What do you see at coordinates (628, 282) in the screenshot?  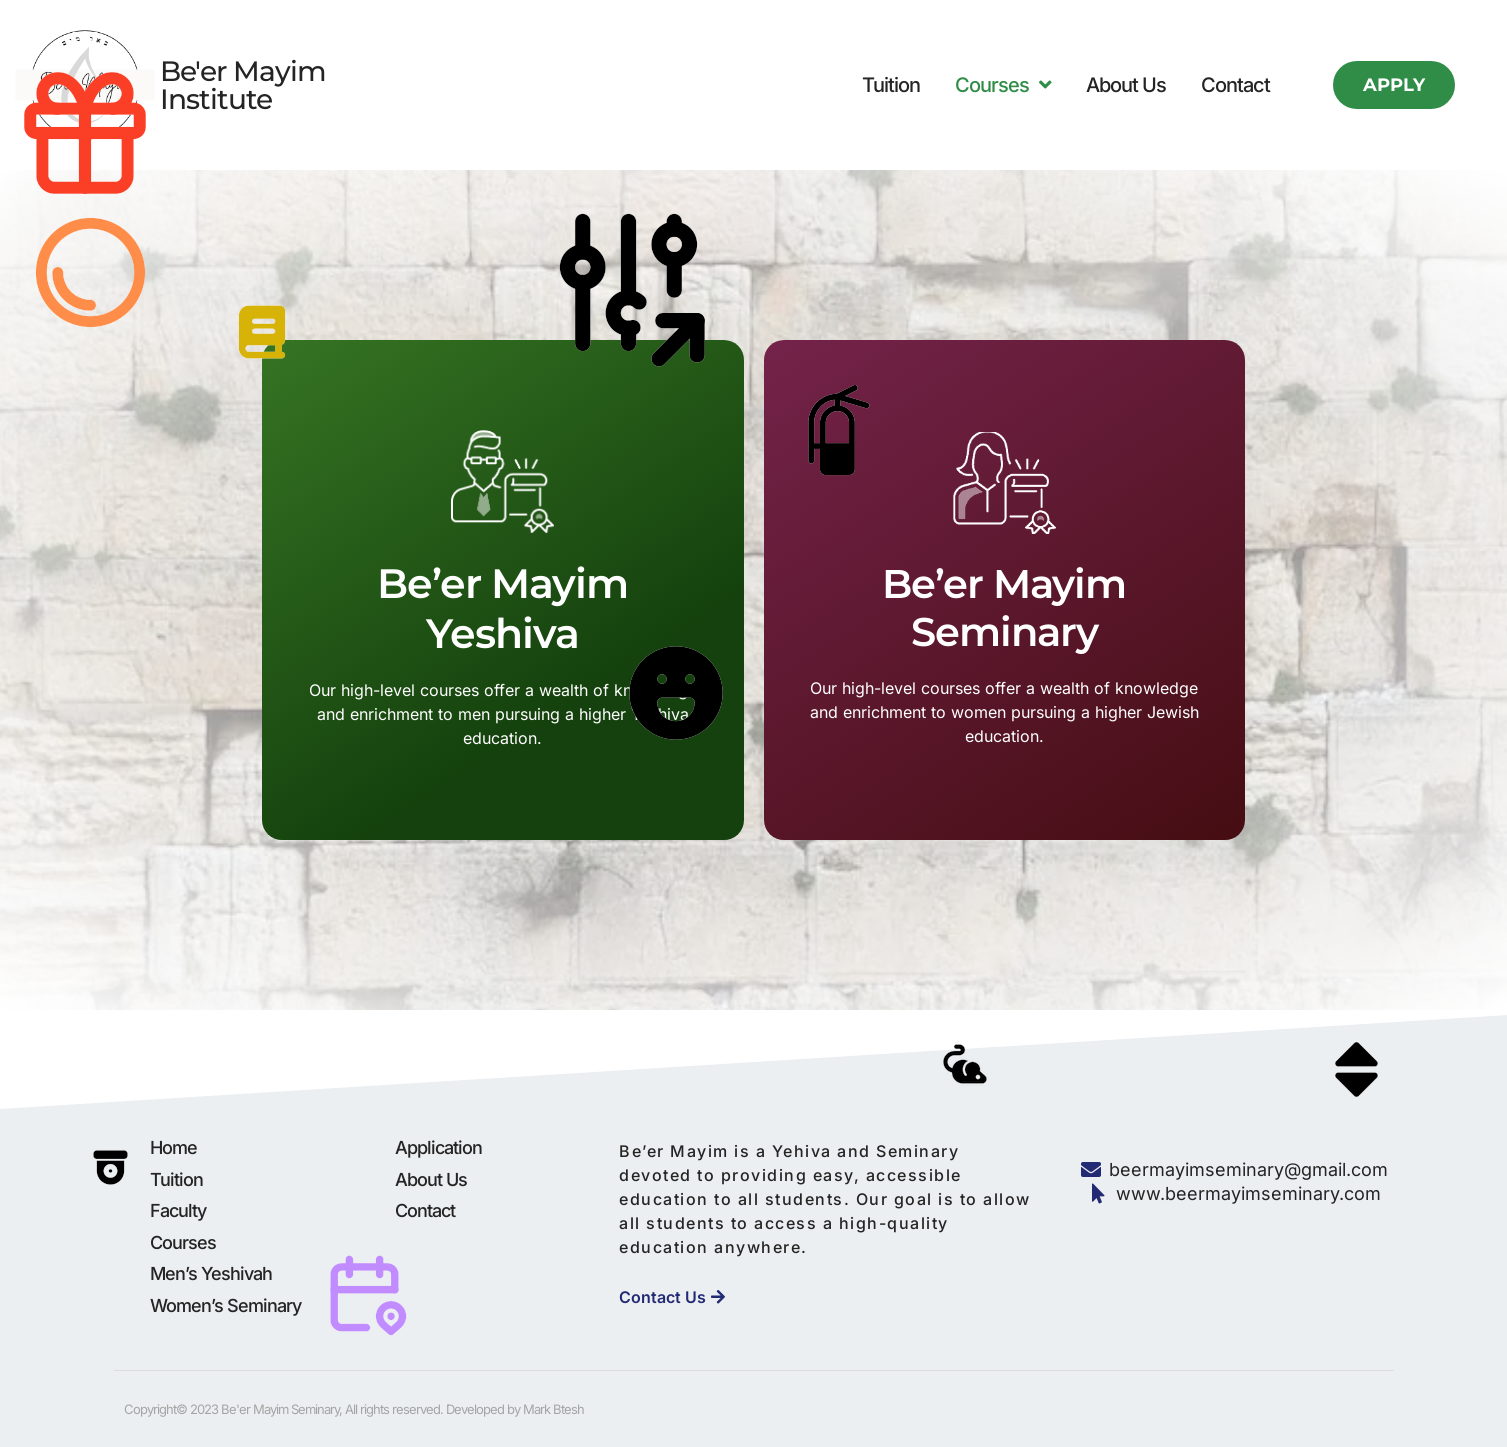 I see `share current filter or settings configuration` at bounding box center [628, 282].